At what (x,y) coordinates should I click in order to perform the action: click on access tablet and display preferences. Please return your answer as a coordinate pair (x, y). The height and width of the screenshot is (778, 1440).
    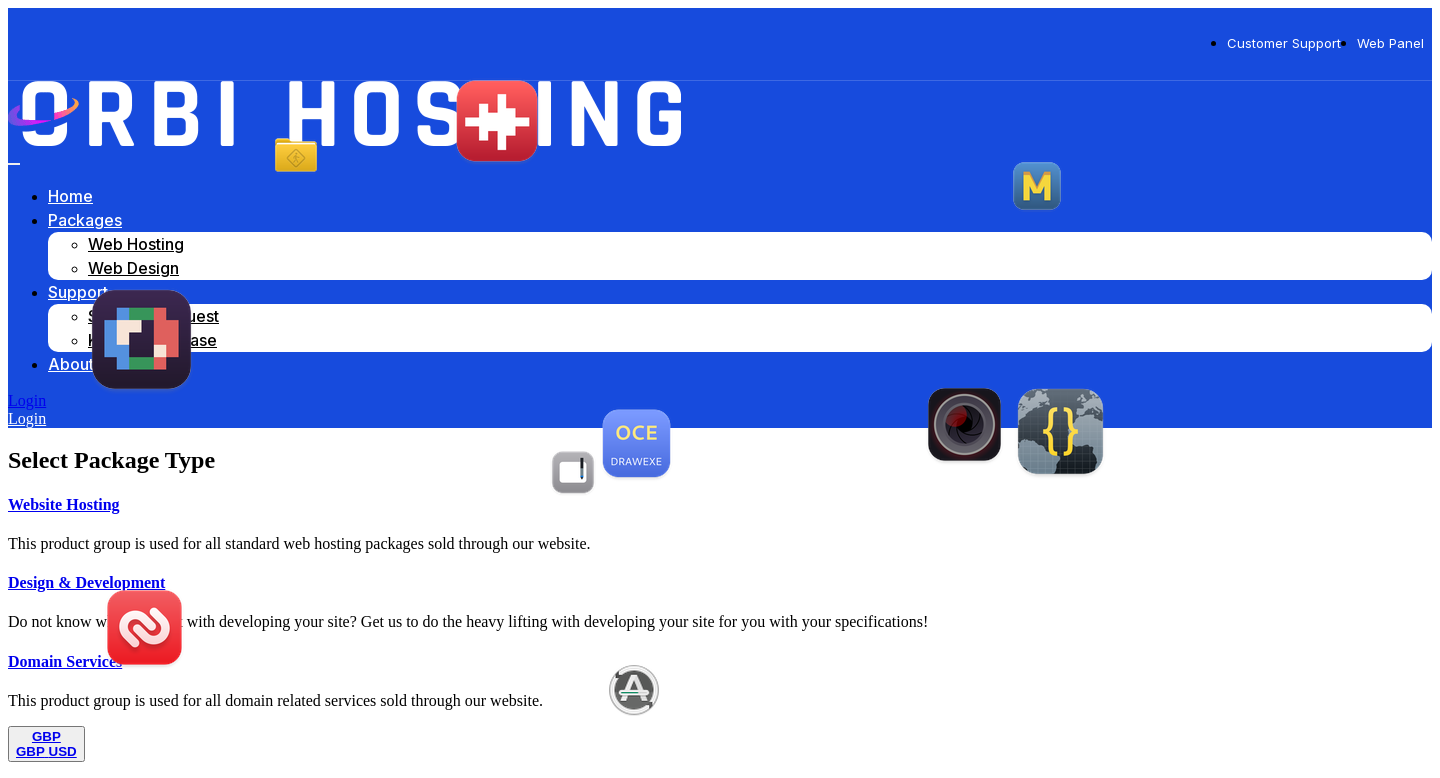
    Looking at the image, I should click on (573, 473).